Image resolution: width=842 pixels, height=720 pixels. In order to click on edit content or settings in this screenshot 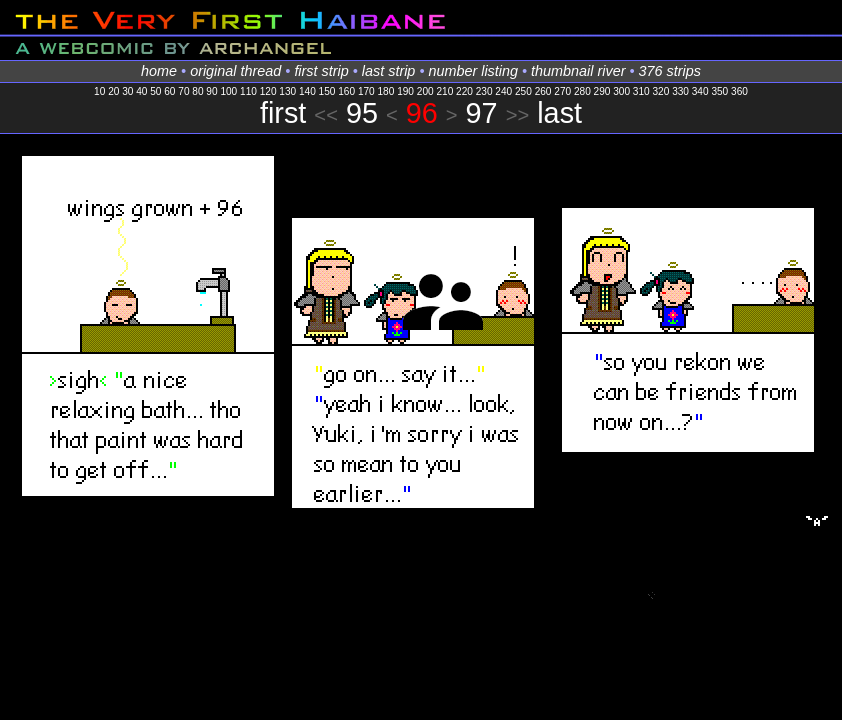, I will do `click(644, 602)`.